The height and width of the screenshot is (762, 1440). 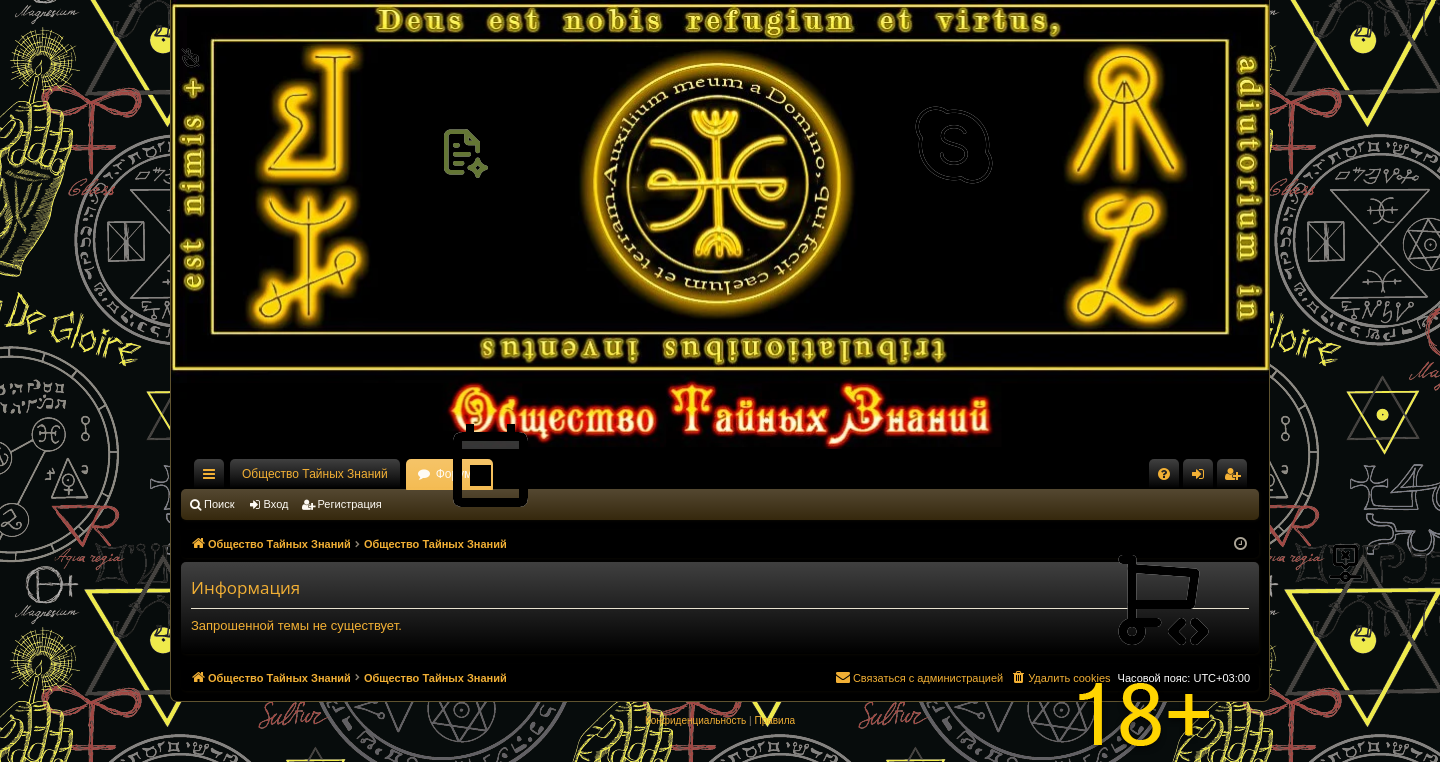 I want to click on open skype app, so click(x=954, y=145).